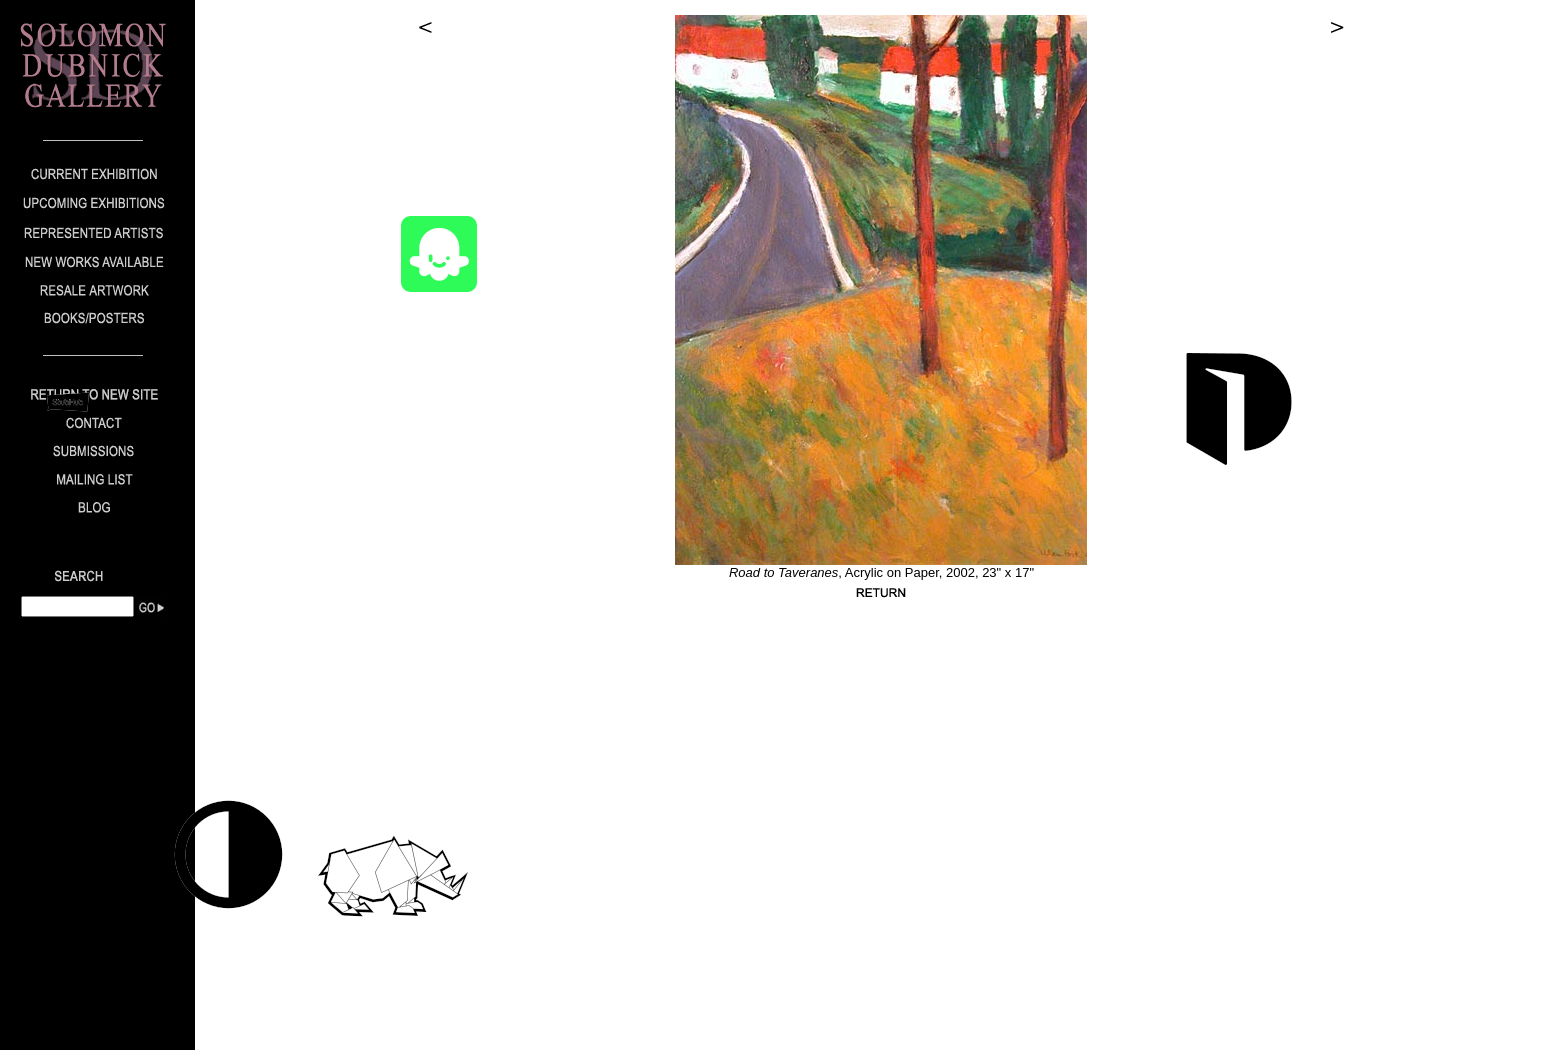 Image resolution: width=1568 pixels, height=1050 pixels. Describe the element at coordinates (228, 854) in the screenshot. I see `adjust display contrast settings` at that location.